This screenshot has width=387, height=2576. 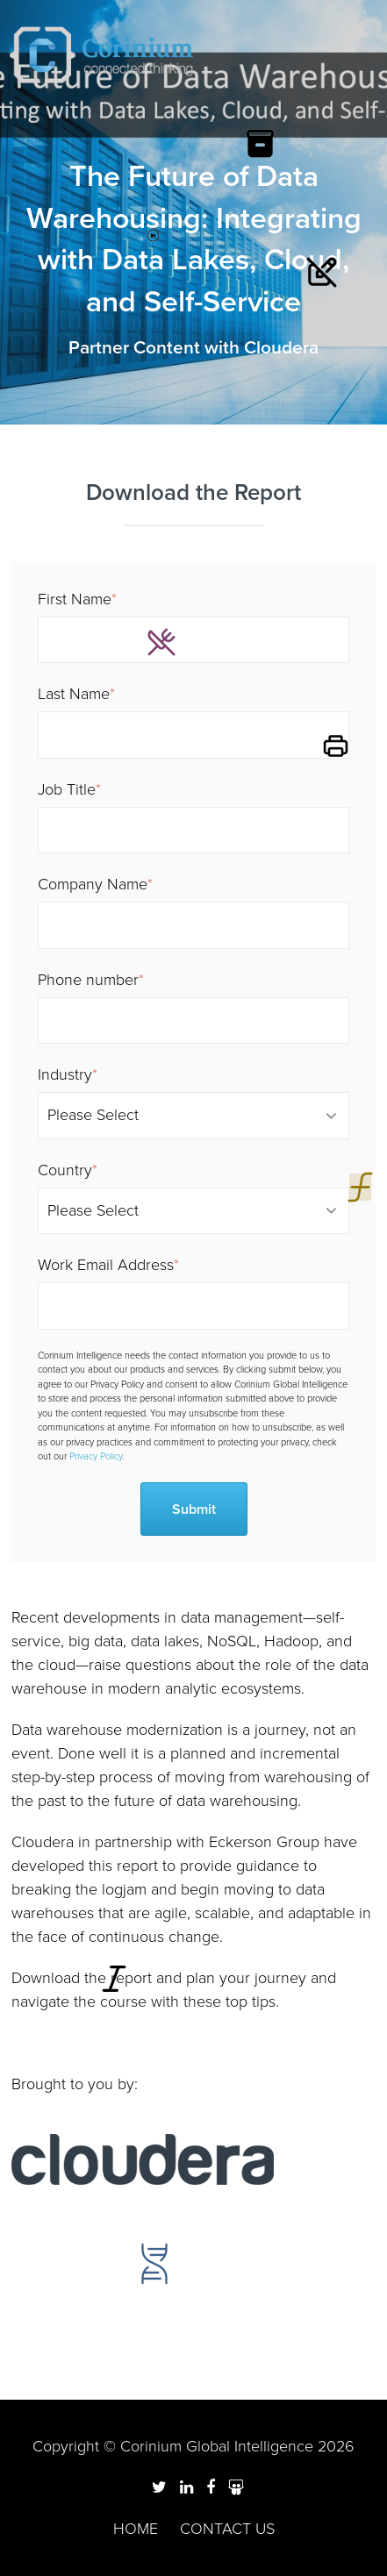 What do you see at coordinates (153, 235) in the screenshot?
I see `skip to the next track` at bounding box center [153, 235].